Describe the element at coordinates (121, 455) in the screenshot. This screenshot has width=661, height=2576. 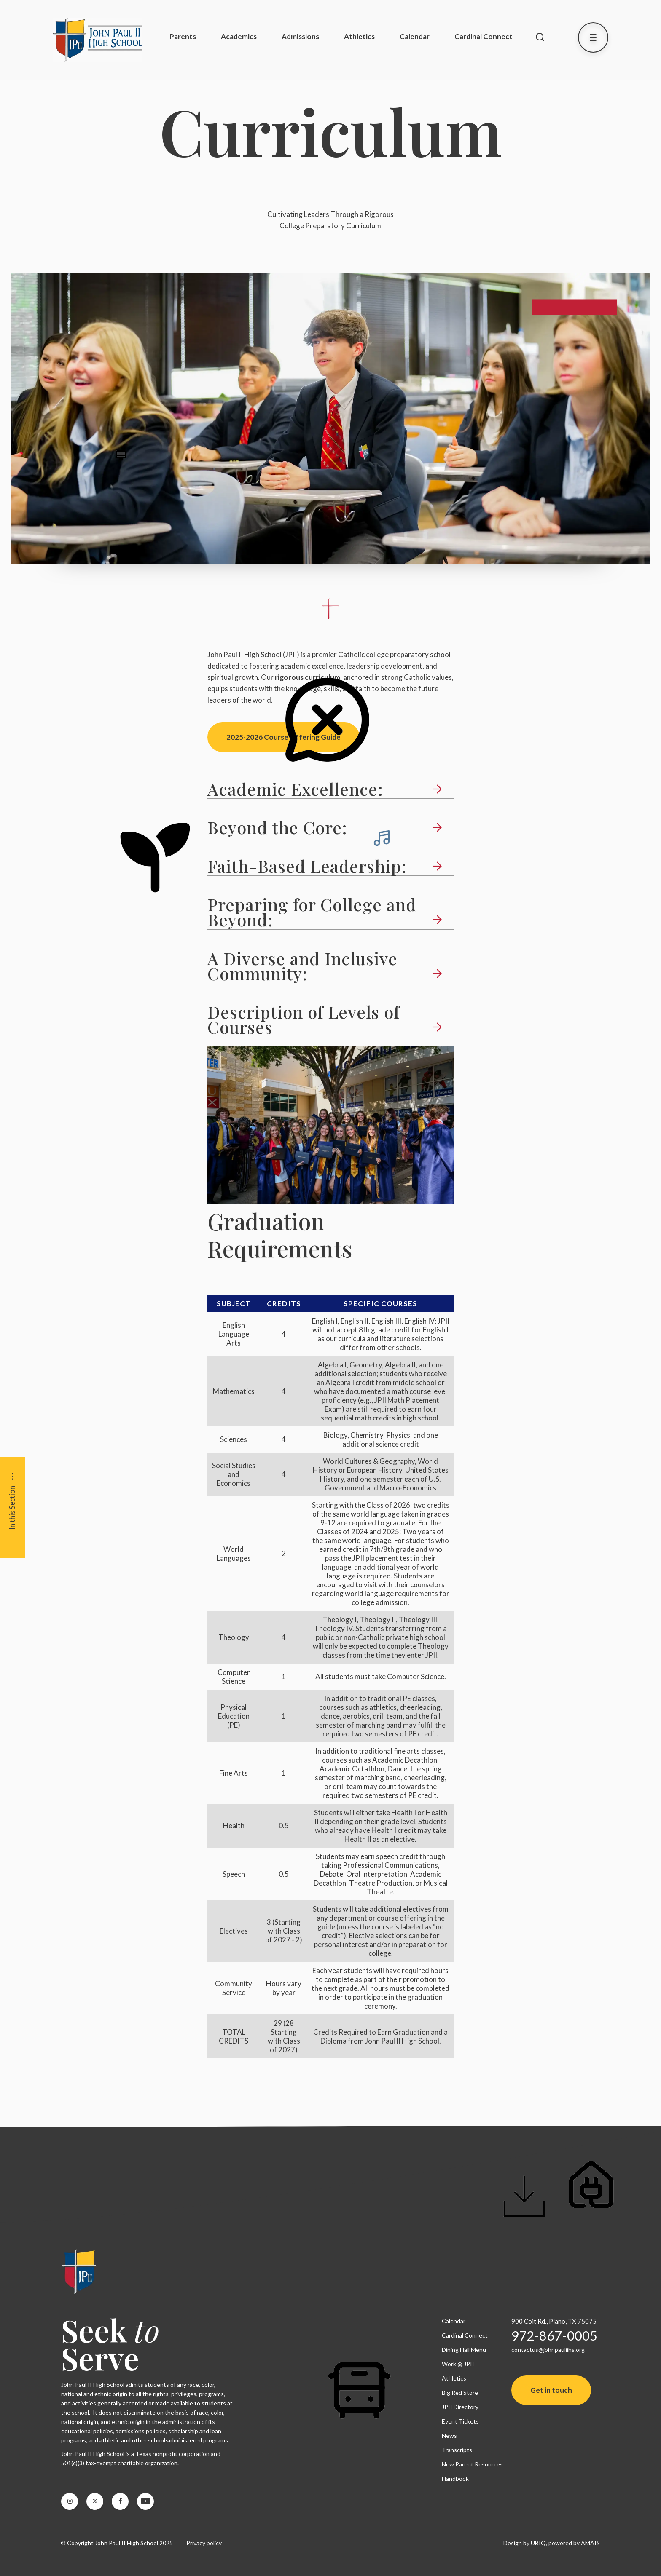
I see `view membership card details` at that location.